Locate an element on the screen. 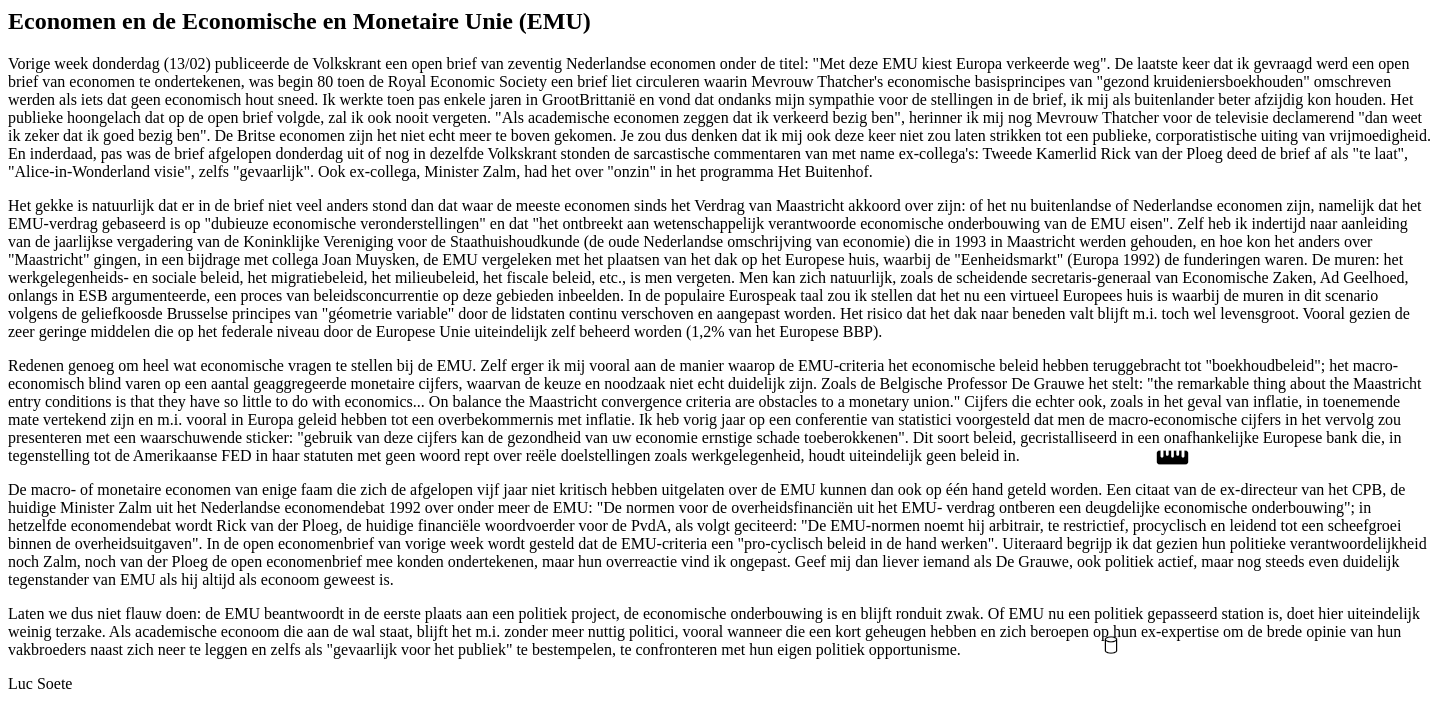 Image resolution: width=1440 pixels, height=720 pixels. measure horizontal distance or width is located at coordinates (1172, 457).